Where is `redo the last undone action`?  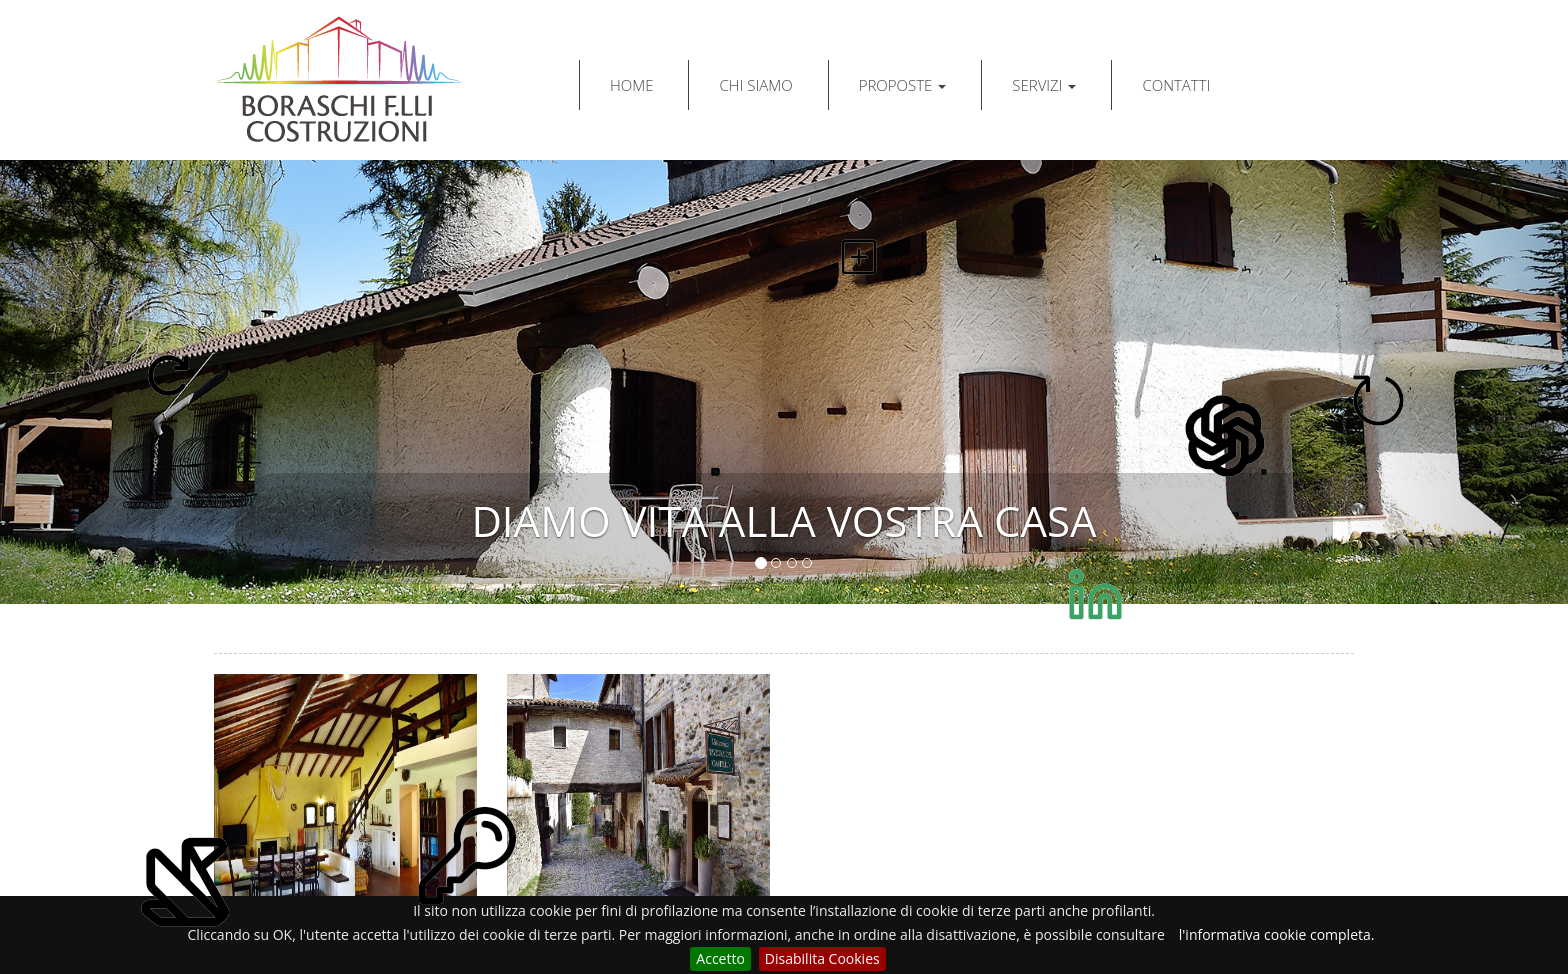
redo the last undone action is located at coordinates (168, 375).